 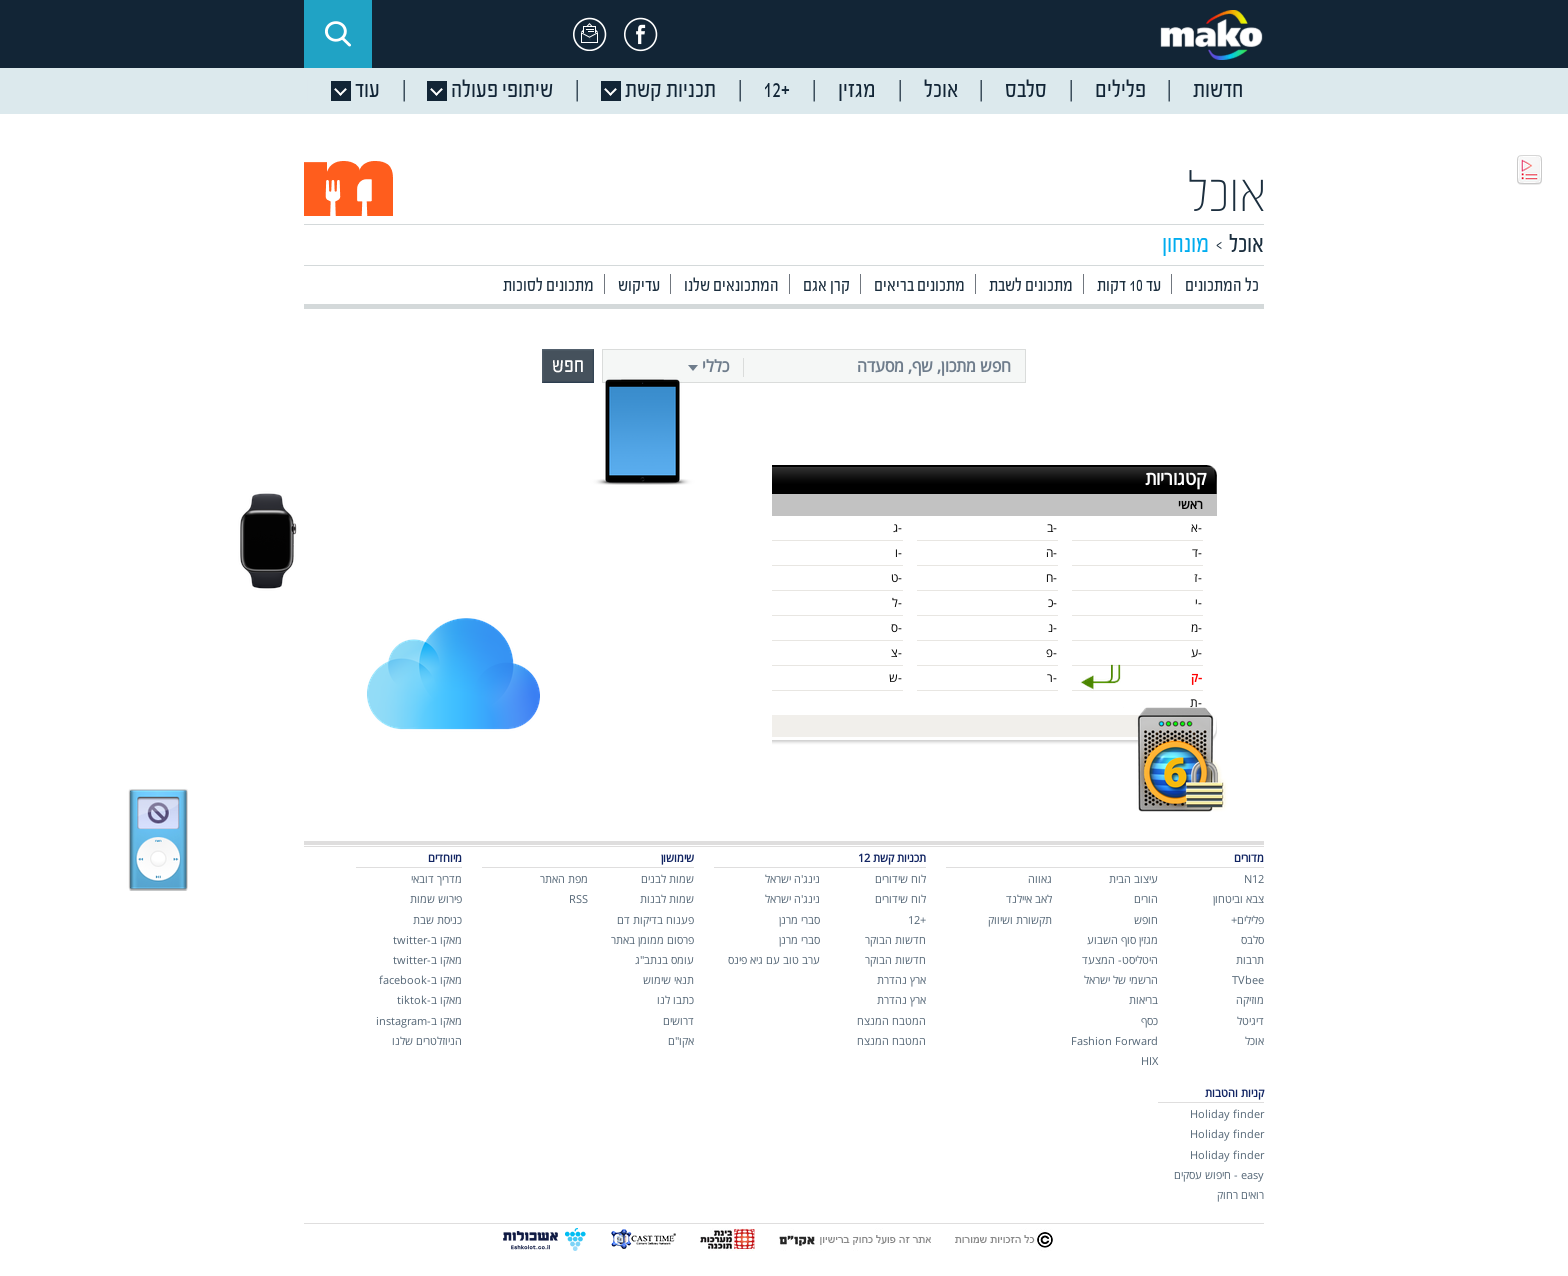 I want to click on access iCloud Drive cloud storage, so click(x=453, y=673).